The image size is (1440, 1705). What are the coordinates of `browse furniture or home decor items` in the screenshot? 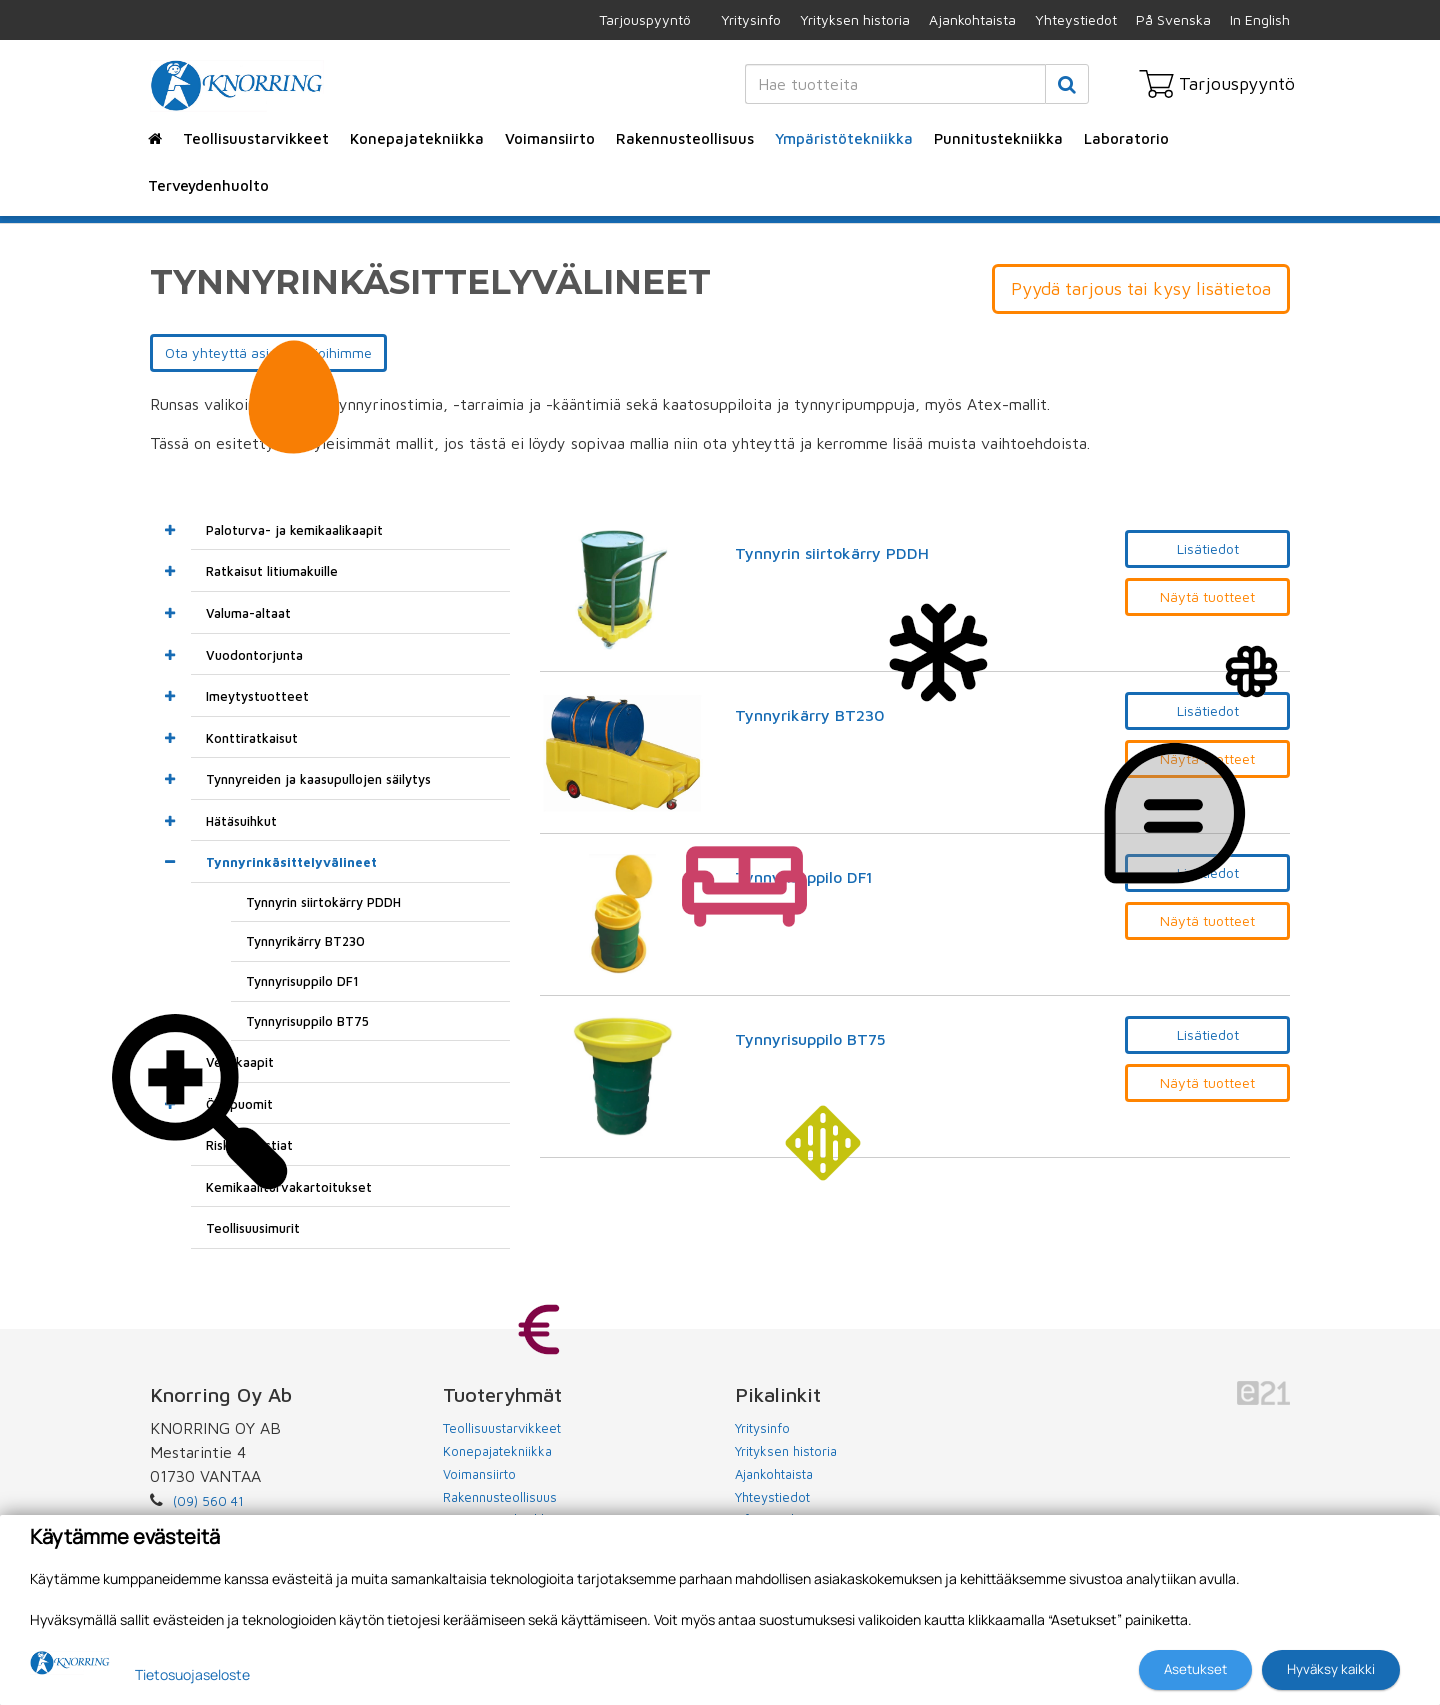 It's located at (744, 884).